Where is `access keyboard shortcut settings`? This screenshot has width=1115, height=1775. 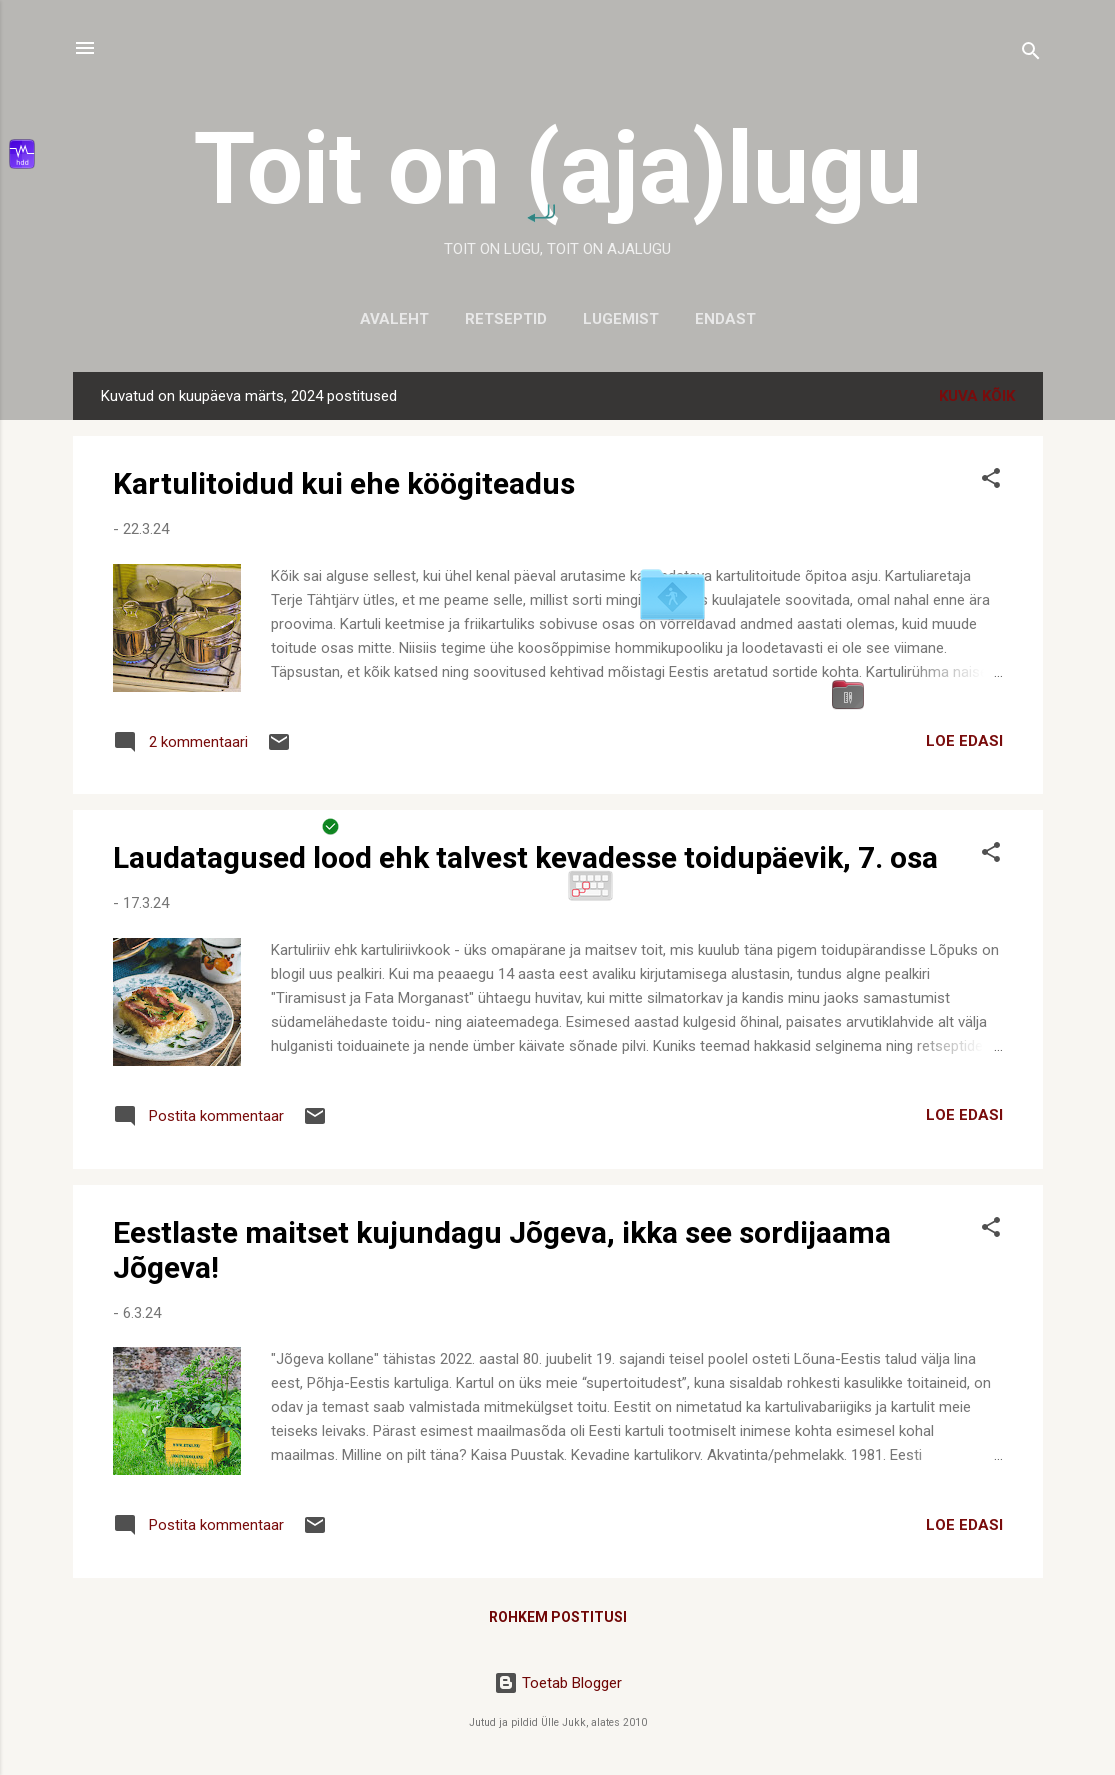
access keyboard shortcut settings is located at coordinates (590, 885).